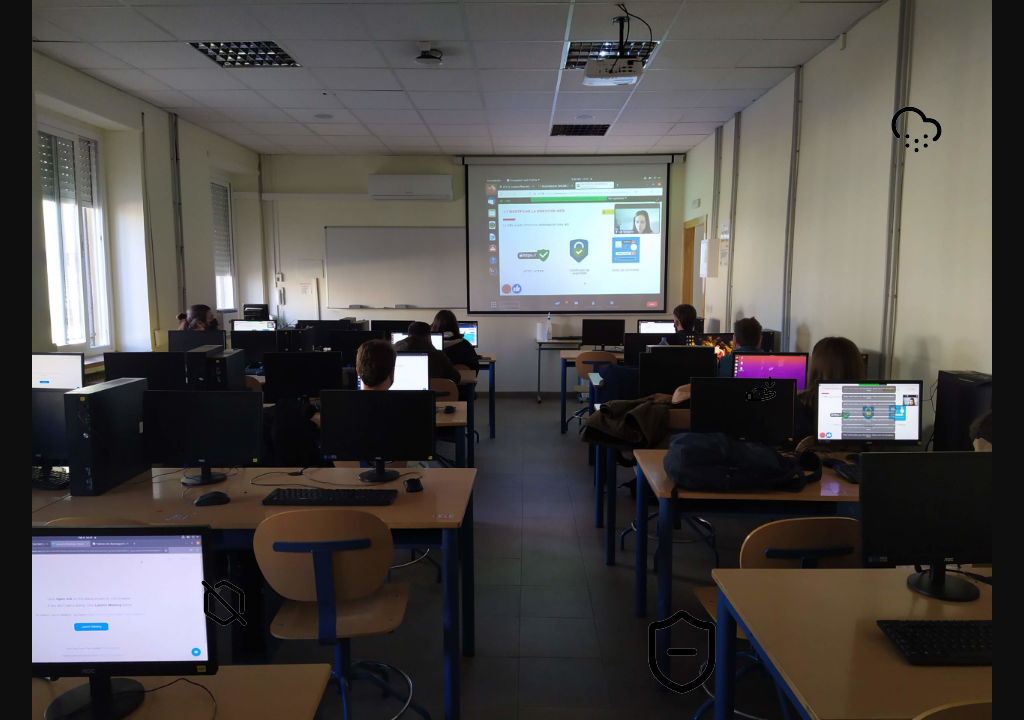 Image resolution: width=1024 pixels, height=720 pixels. What do you see at coordinates (762, 390) in the screenshot?
I see `receive or accept an incoming item` at bounding box center [762, 390].